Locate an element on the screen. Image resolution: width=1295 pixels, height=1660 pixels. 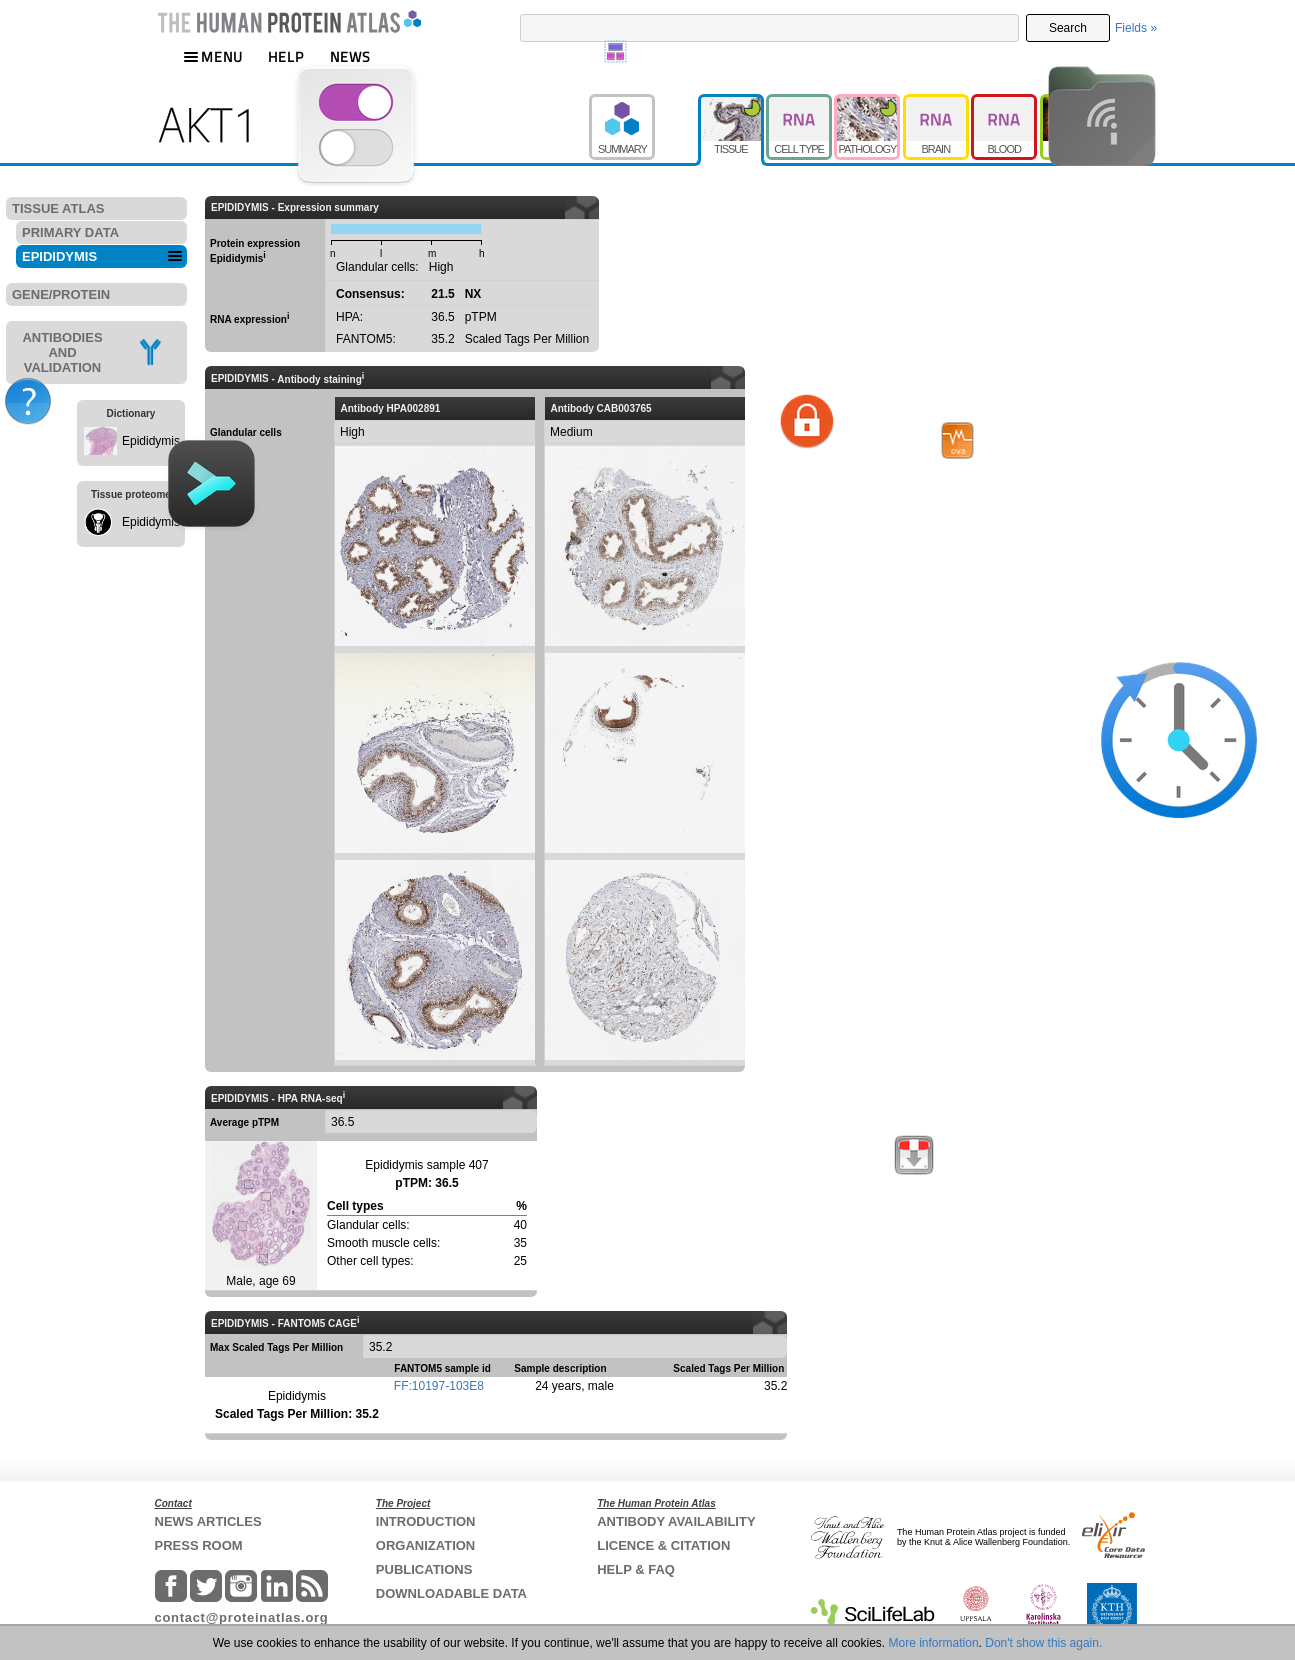
open a VirtualBox appliance file (.ova) is located at coordinates (957, 440).